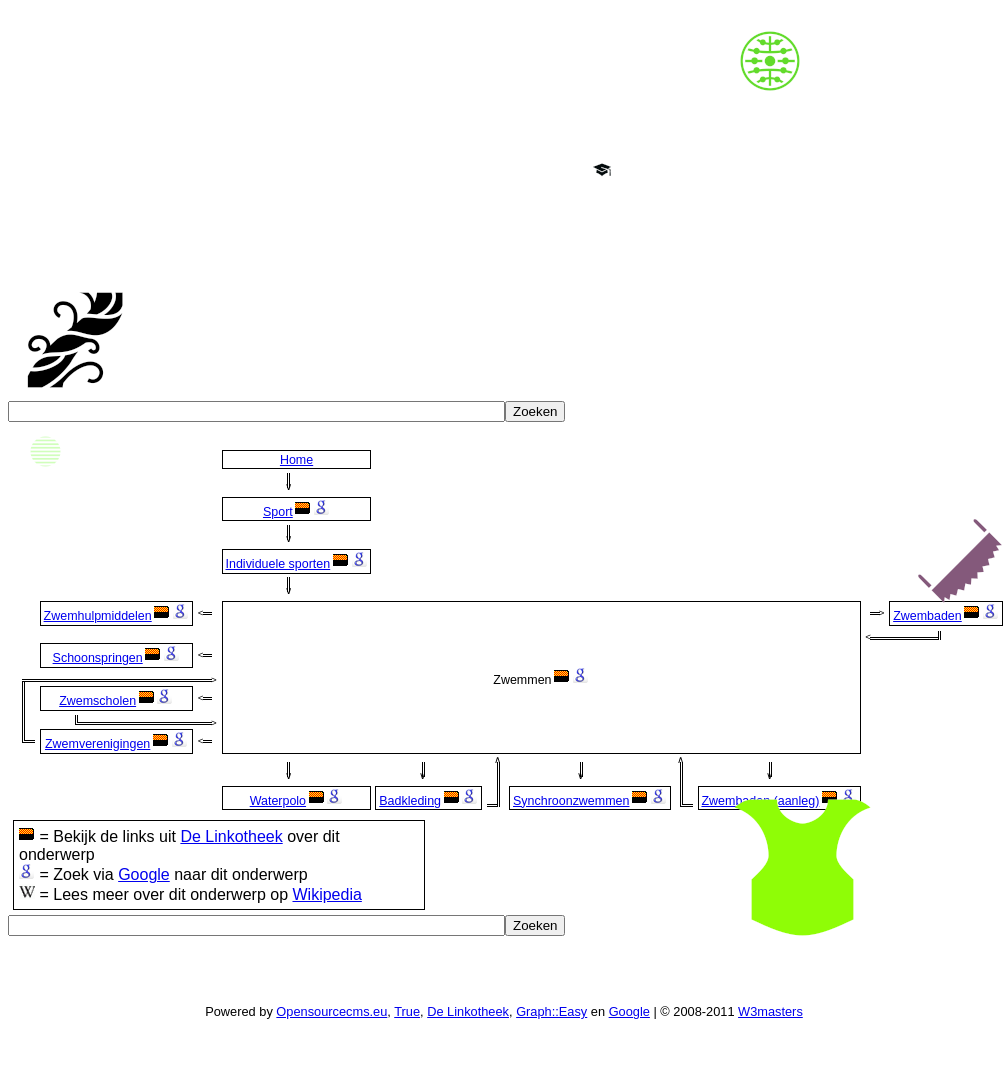  I want to click on access cage or enclosure settings in a game, so click(770, 61).